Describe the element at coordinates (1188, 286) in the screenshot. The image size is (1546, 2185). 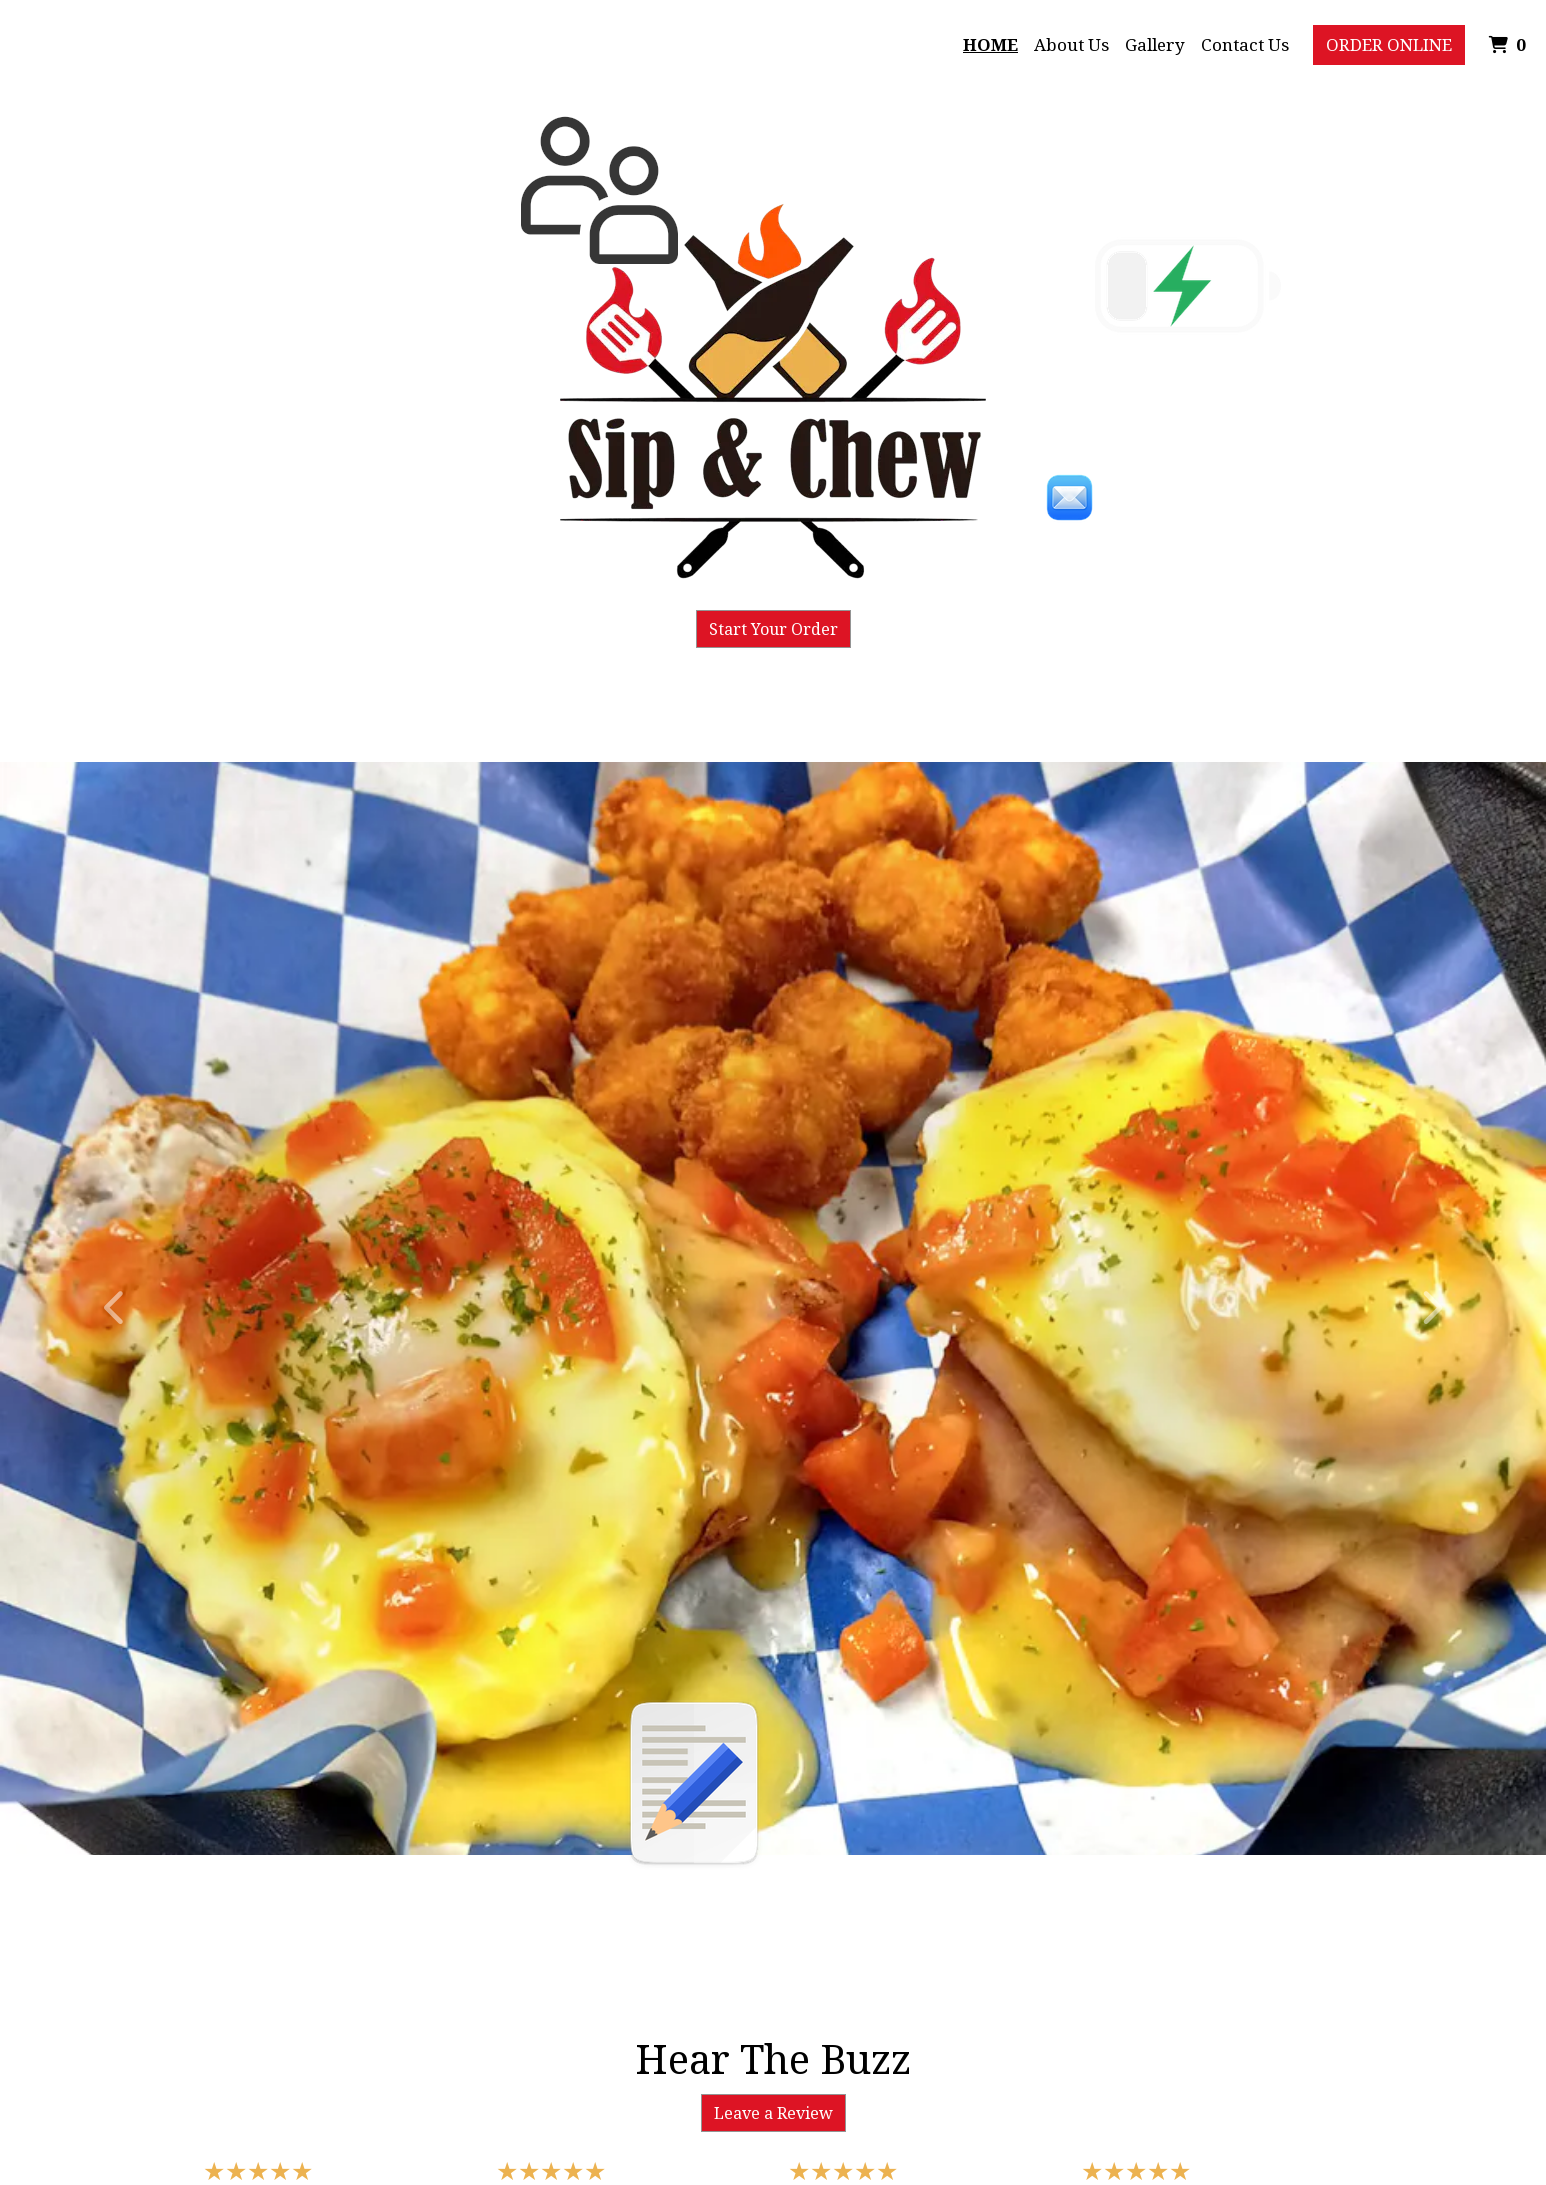
I see `indicates battery is charging at 20% capacity` at that location.